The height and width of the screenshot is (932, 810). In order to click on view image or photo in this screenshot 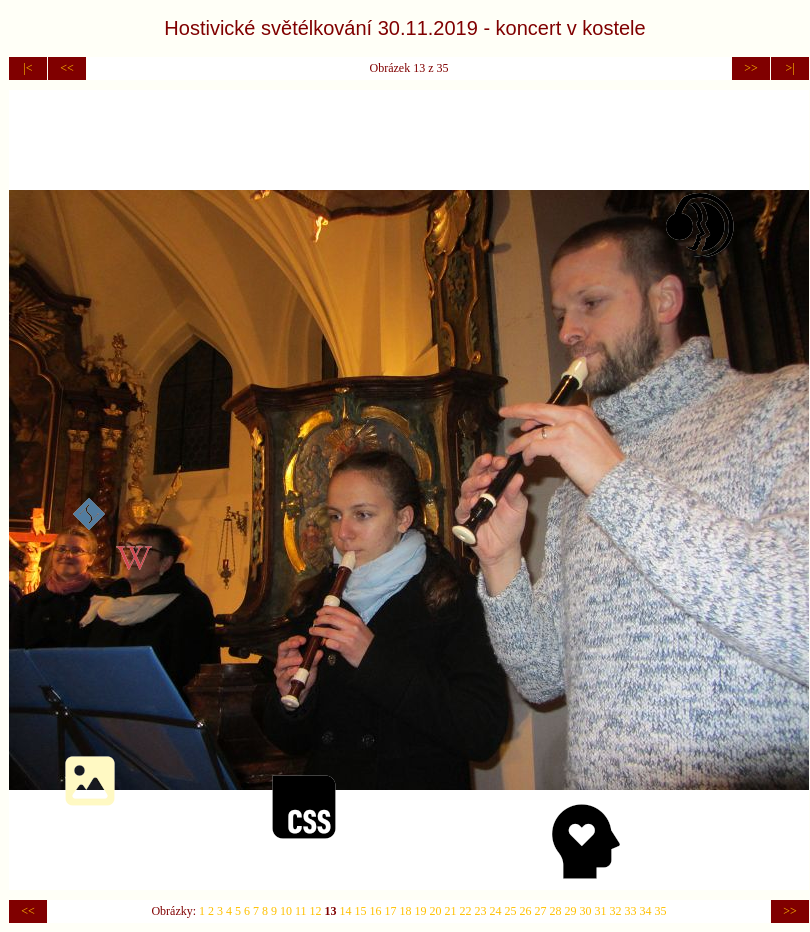, I will do `click(90, 781)`.